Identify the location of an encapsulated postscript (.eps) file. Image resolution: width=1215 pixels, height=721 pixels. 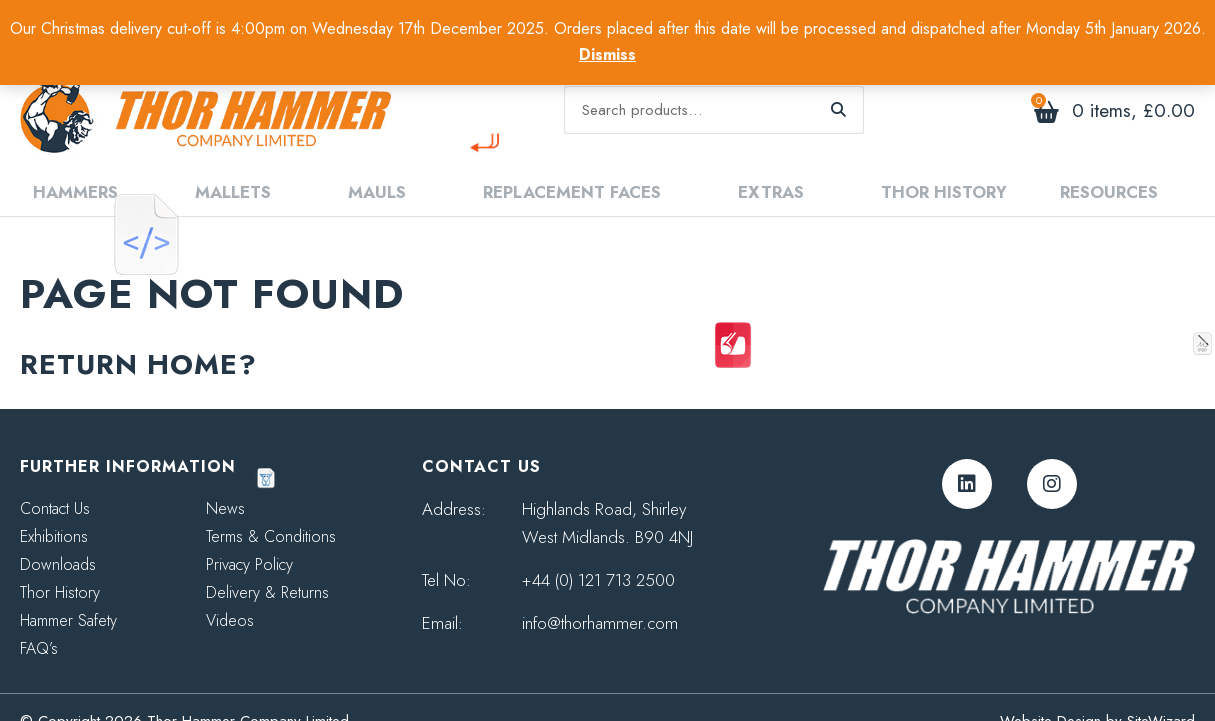
(733, 345).